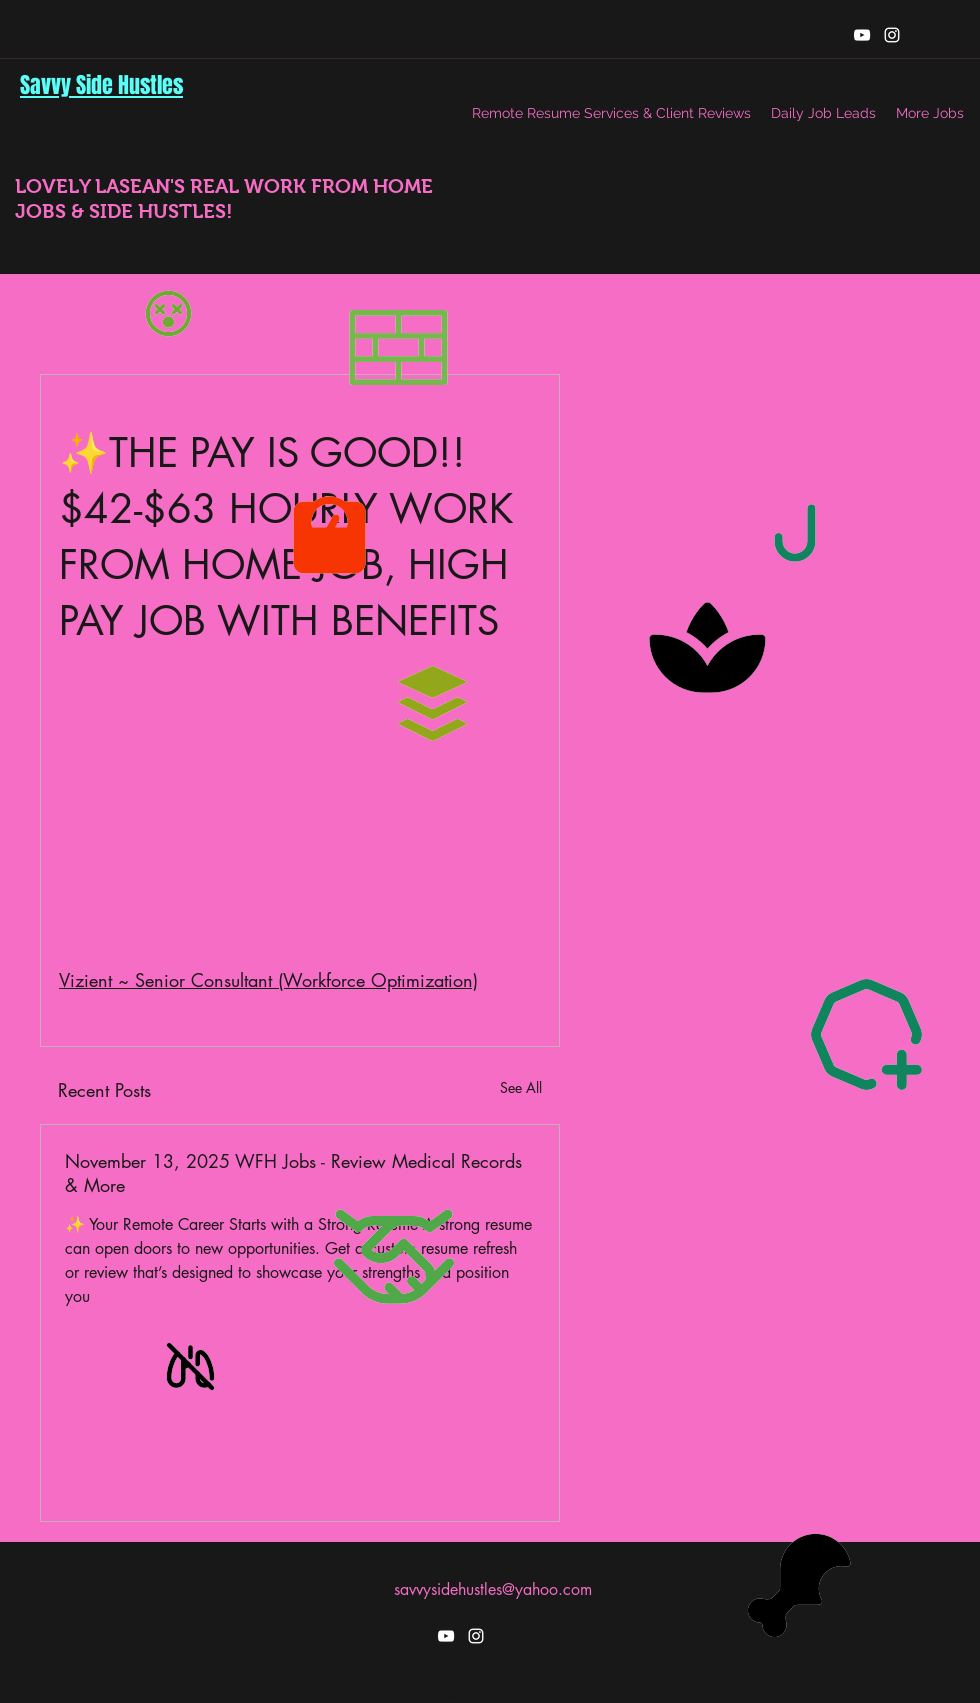 The width and height of the screenshot is (980, 1703). Describe the element at coordinates (168, 313) in the screenshot. I see `indicates a confused or overwhelmed state` at that location.